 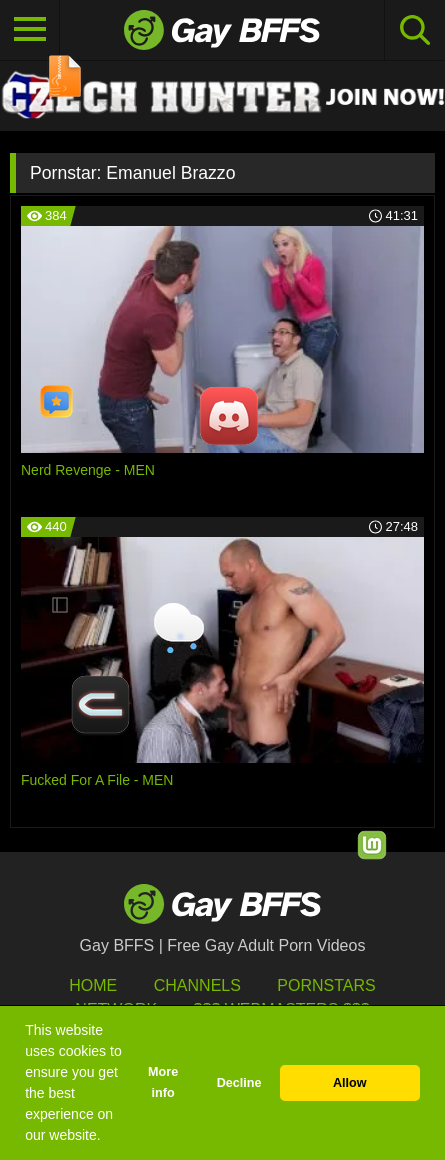 I want to click on launch crysis game, so click(x=100, y=704).